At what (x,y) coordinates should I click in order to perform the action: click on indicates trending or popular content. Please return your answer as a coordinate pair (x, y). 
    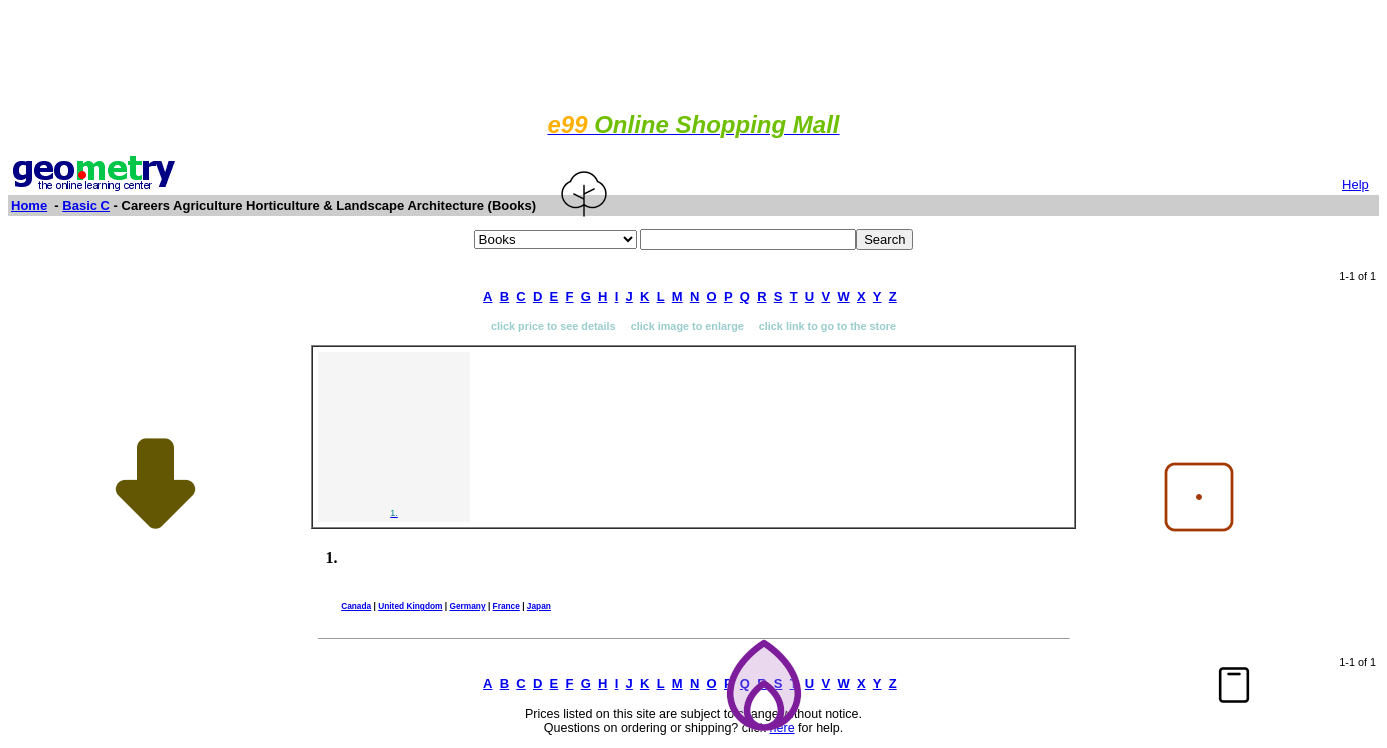
    Looking at the image, I should click on (764, 687).